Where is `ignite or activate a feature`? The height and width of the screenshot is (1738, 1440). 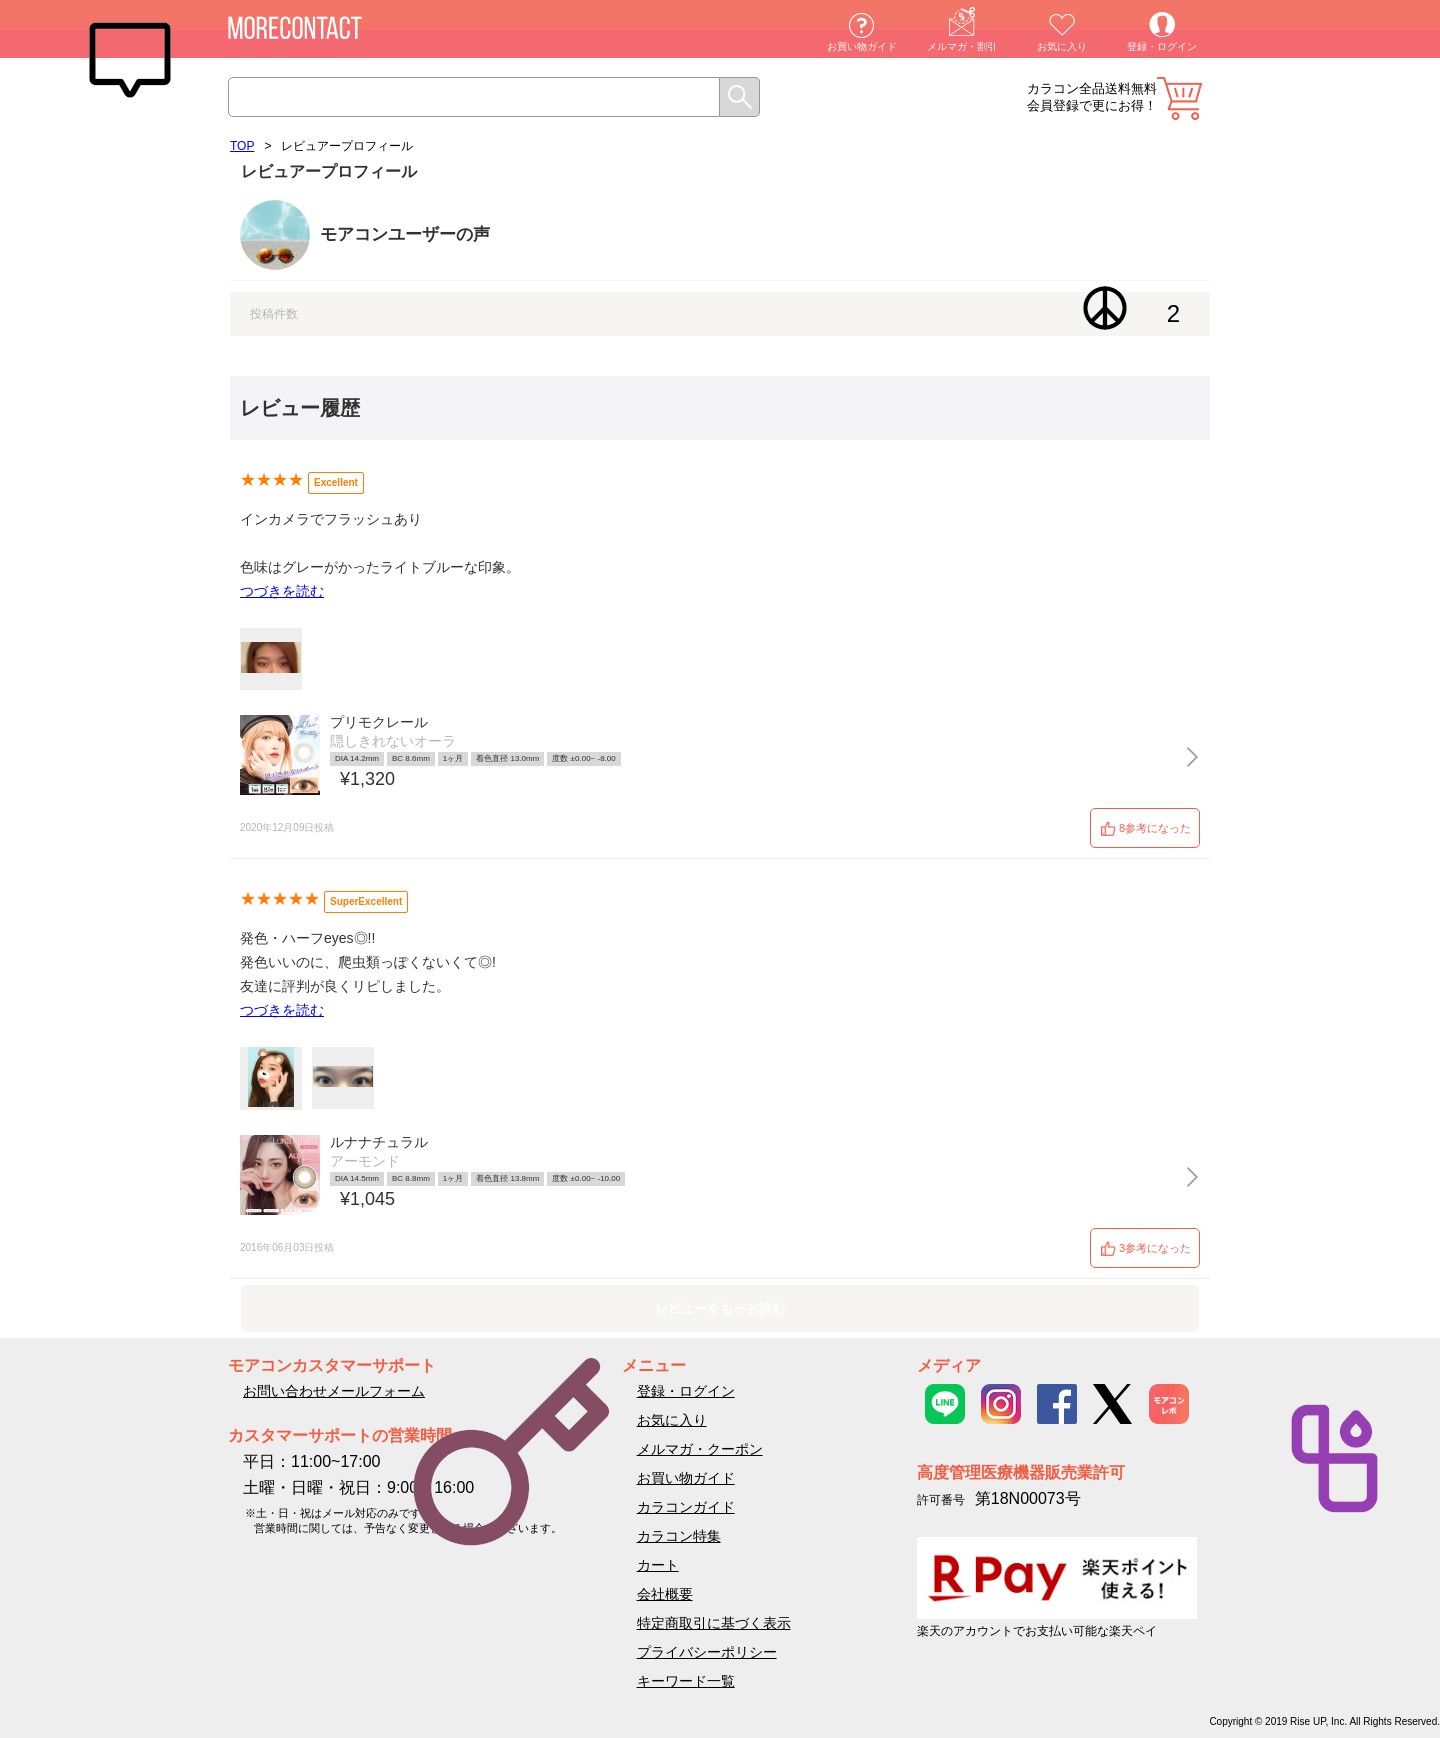 ignite or activate a feature is located at coordinates (1334, 1458).